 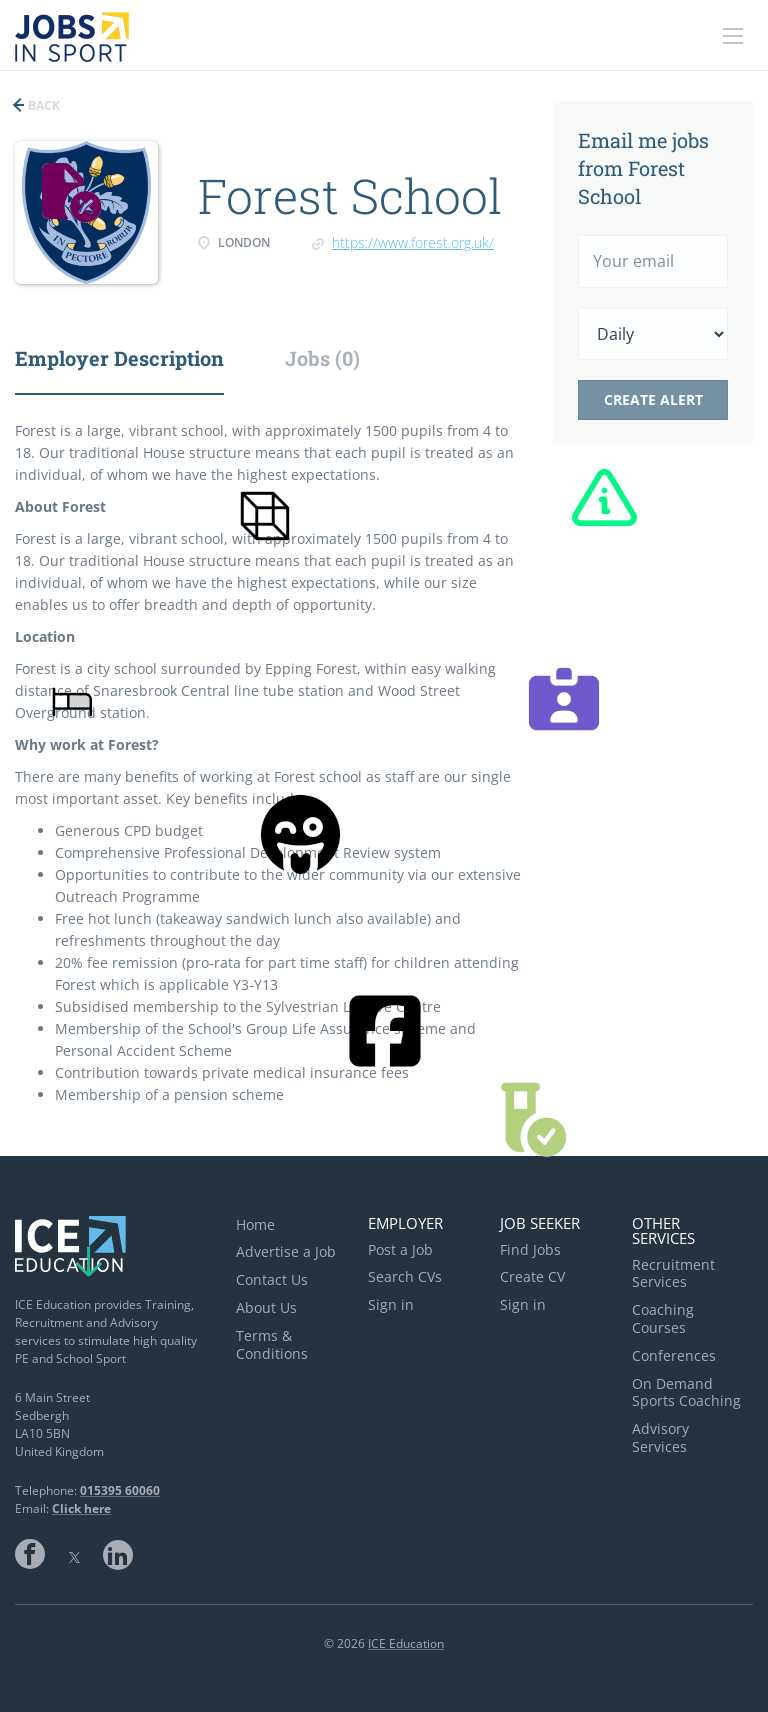 What do you see at coordinates (71, 702) in the screenshot?
I see `view hotel or accommodation options` at bounding box center [71, 702].